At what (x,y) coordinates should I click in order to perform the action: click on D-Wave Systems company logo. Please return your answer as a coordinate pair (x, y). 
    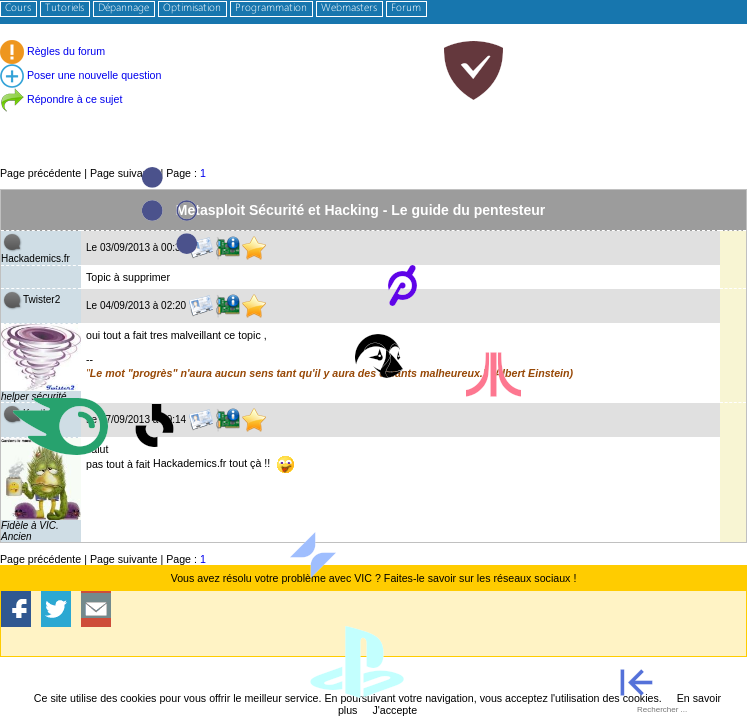
    Looking at the image, I should click on (169, 210).